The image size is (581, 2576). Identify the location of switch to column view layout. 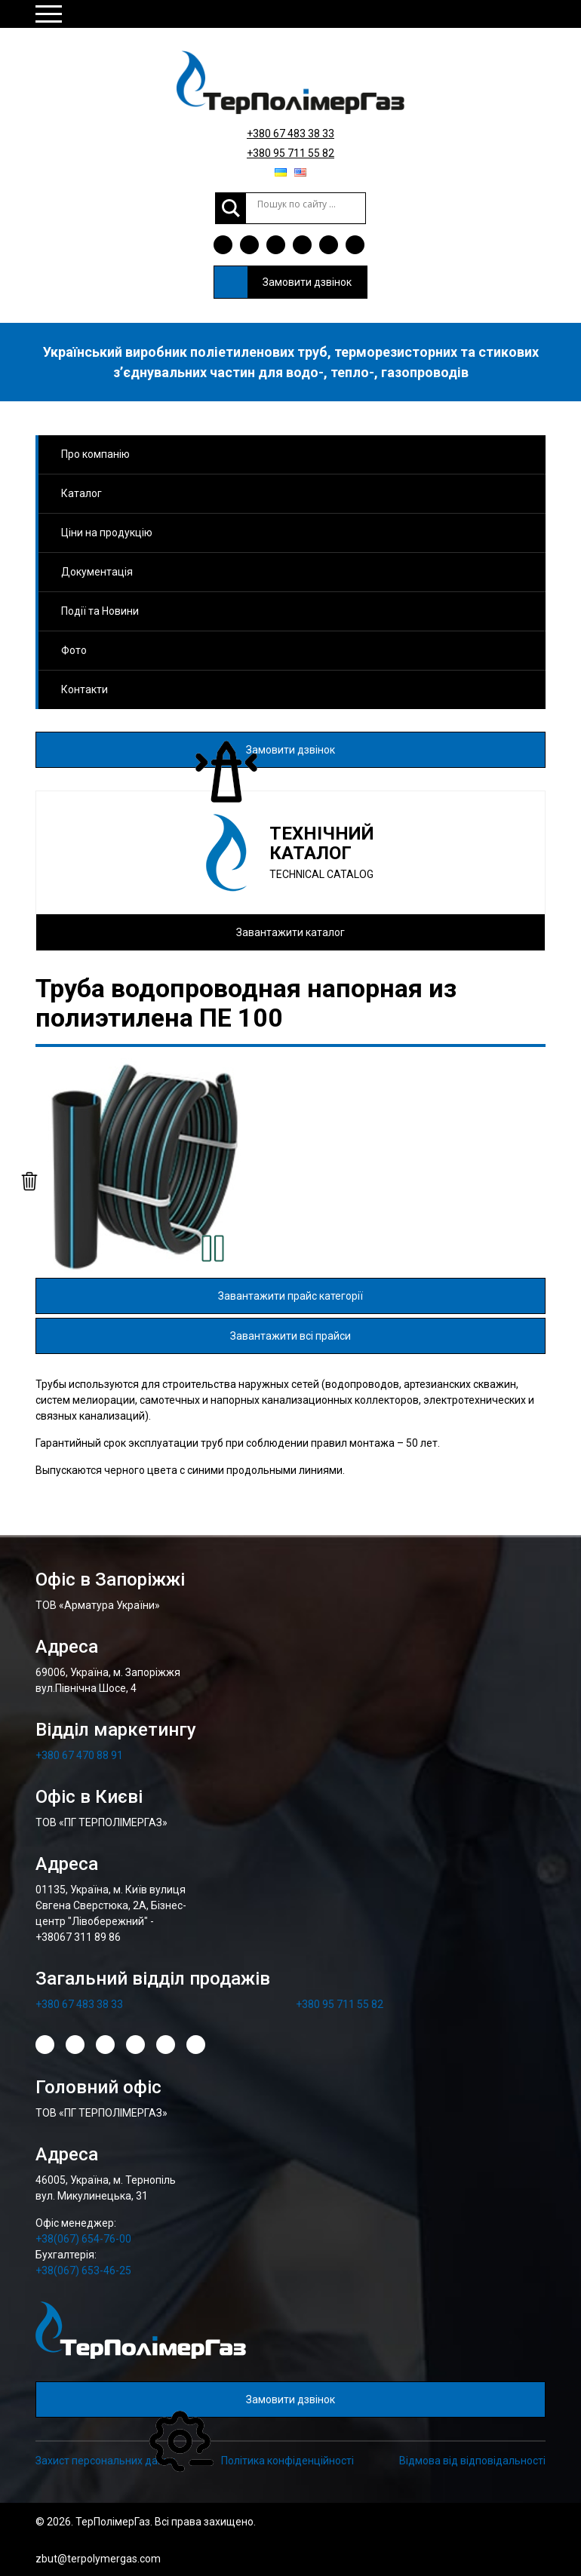
(213, 1248).